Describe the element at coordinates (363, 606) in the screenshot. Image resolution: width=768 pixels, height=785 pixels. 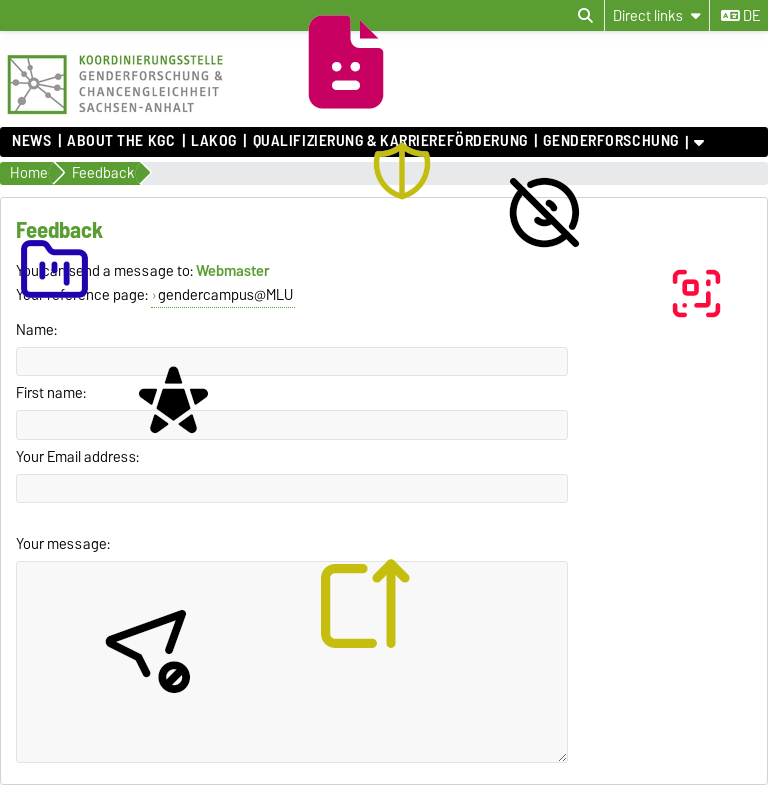
I see `auto-fit content to top edge` at that location.